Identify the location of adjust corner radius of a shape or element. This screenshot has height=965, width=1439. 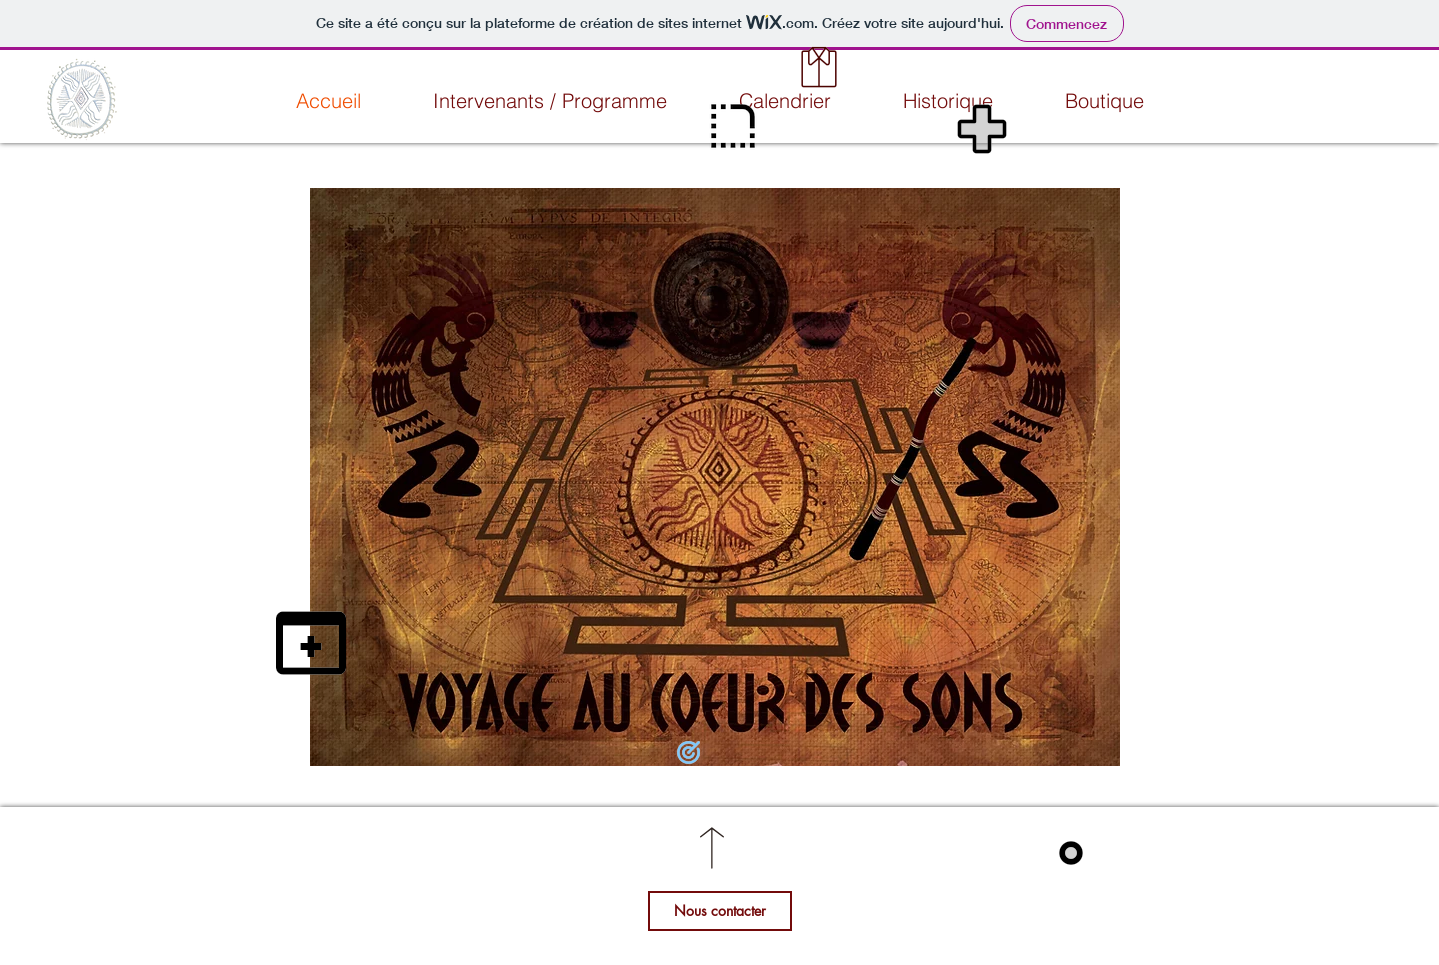
(733, 126).